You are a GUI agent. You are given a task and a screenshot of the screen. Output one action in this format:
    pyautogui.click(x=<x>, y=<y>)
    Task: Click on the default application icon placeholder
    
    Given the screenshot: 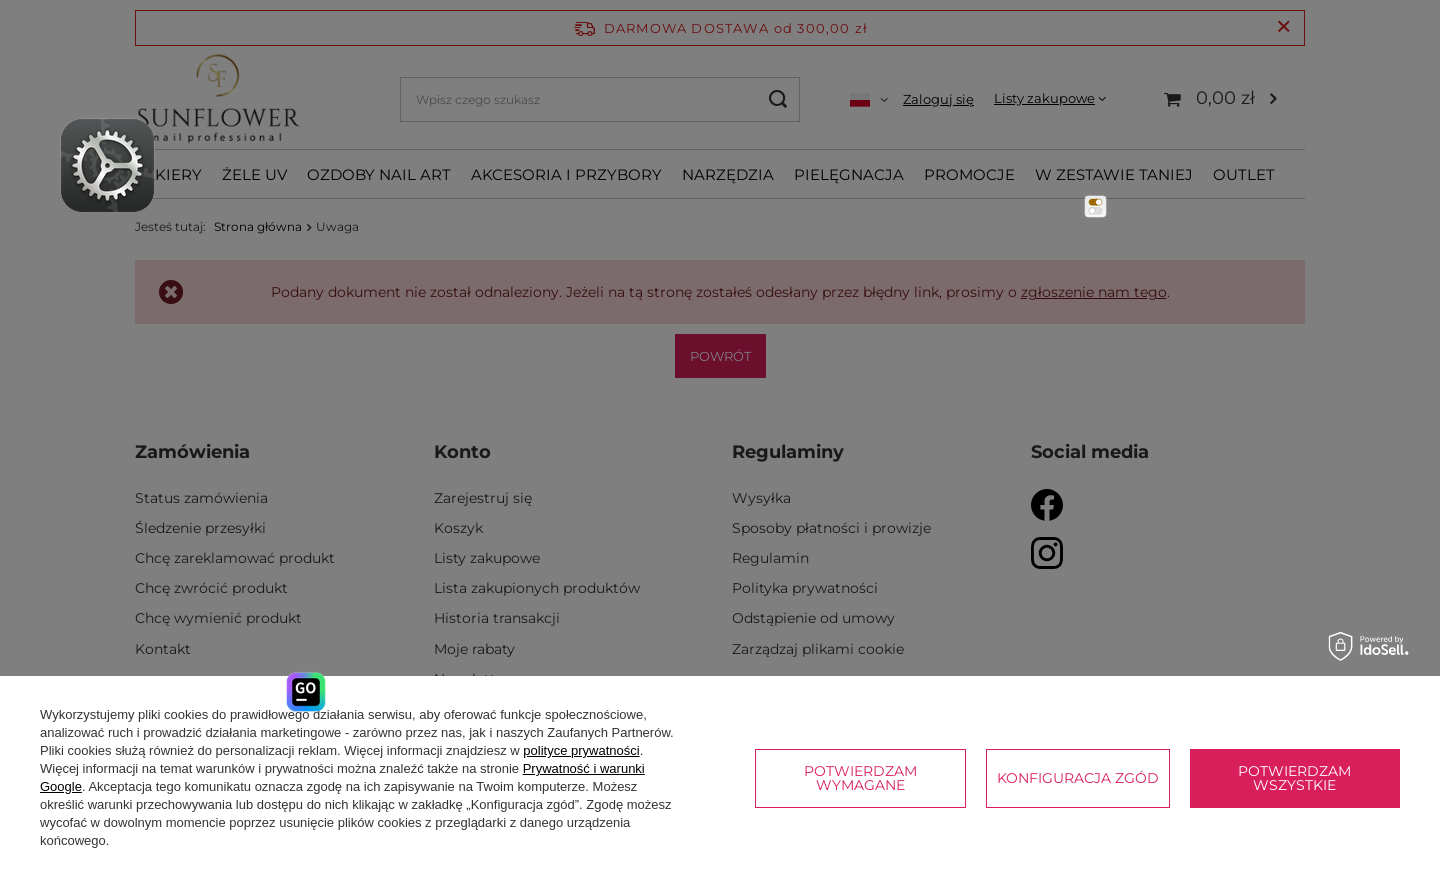 What is the action you would take?
    pyautogui.click(x=107, y=165)
    